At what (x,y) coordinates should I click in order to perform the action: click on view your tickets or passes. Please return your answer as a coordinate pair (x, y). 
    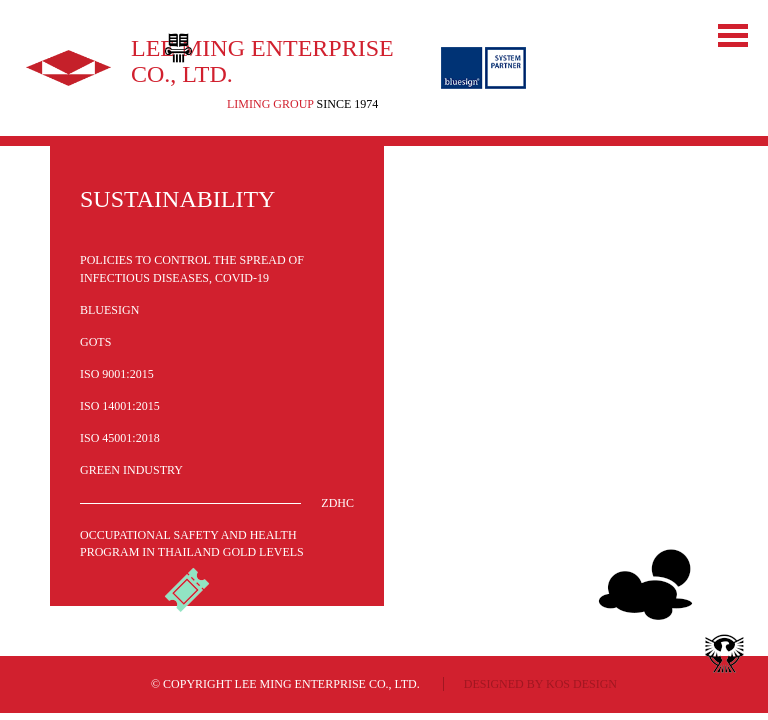
    Looking at the image, I should click on (187, 590).